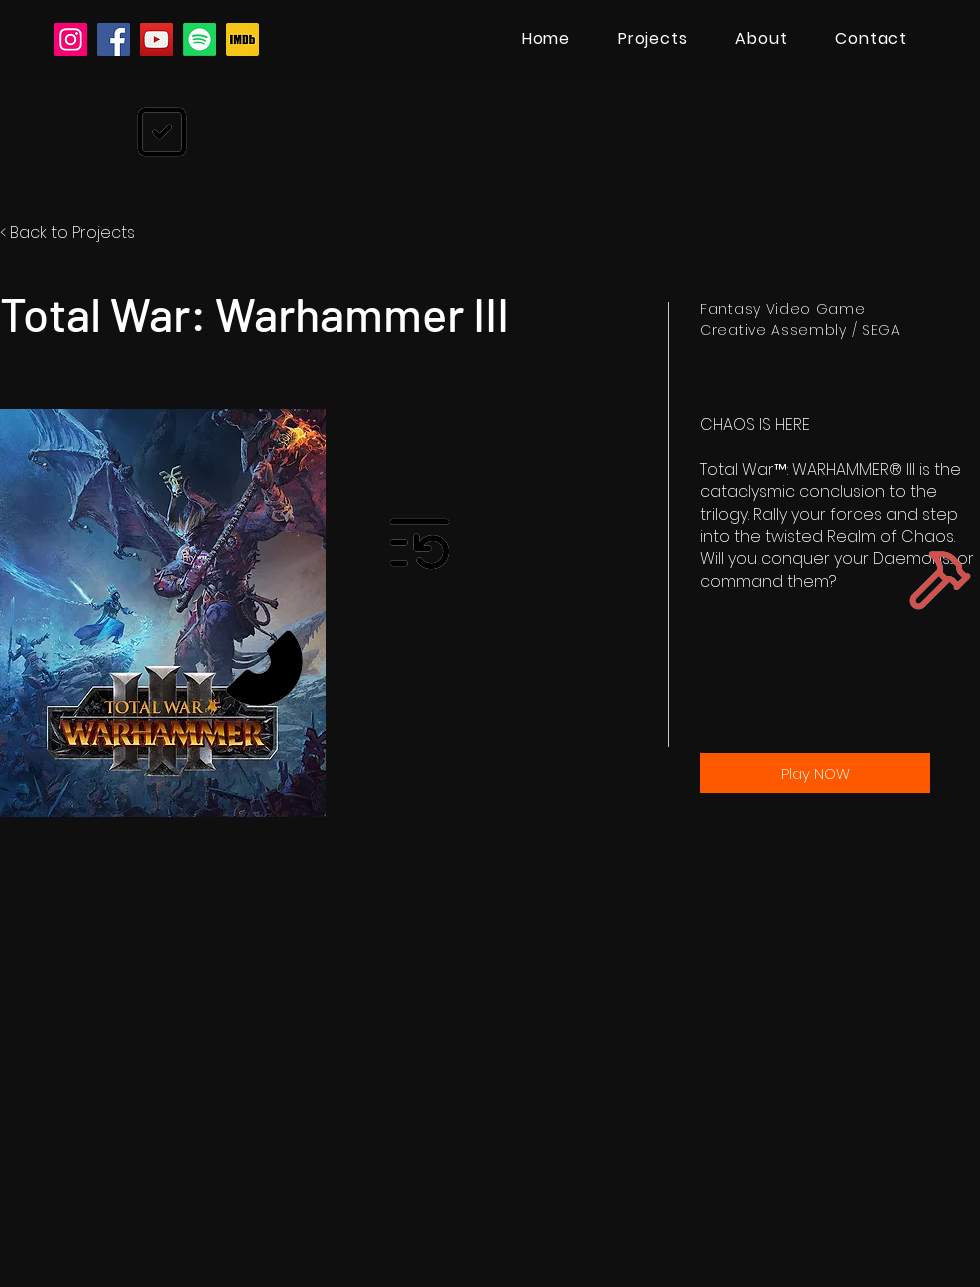 The height and width of the screenshot is (1287, 980). Describe the element at coordinates (419, 542) in the screenshot. I see `restart or reset a list to its original order` at that location.